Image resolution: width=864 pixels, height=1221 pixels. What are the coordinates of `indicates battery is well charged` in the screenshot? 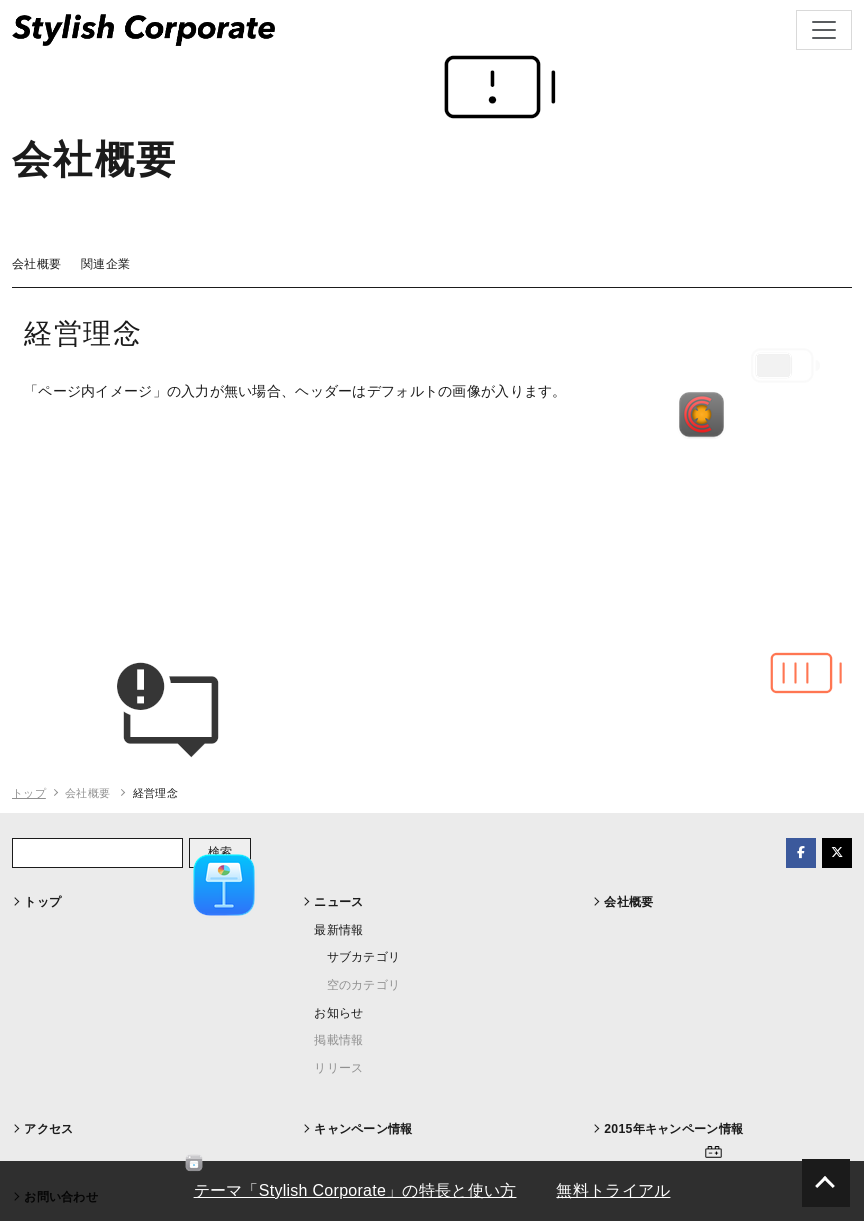 It's located at (805, 673).